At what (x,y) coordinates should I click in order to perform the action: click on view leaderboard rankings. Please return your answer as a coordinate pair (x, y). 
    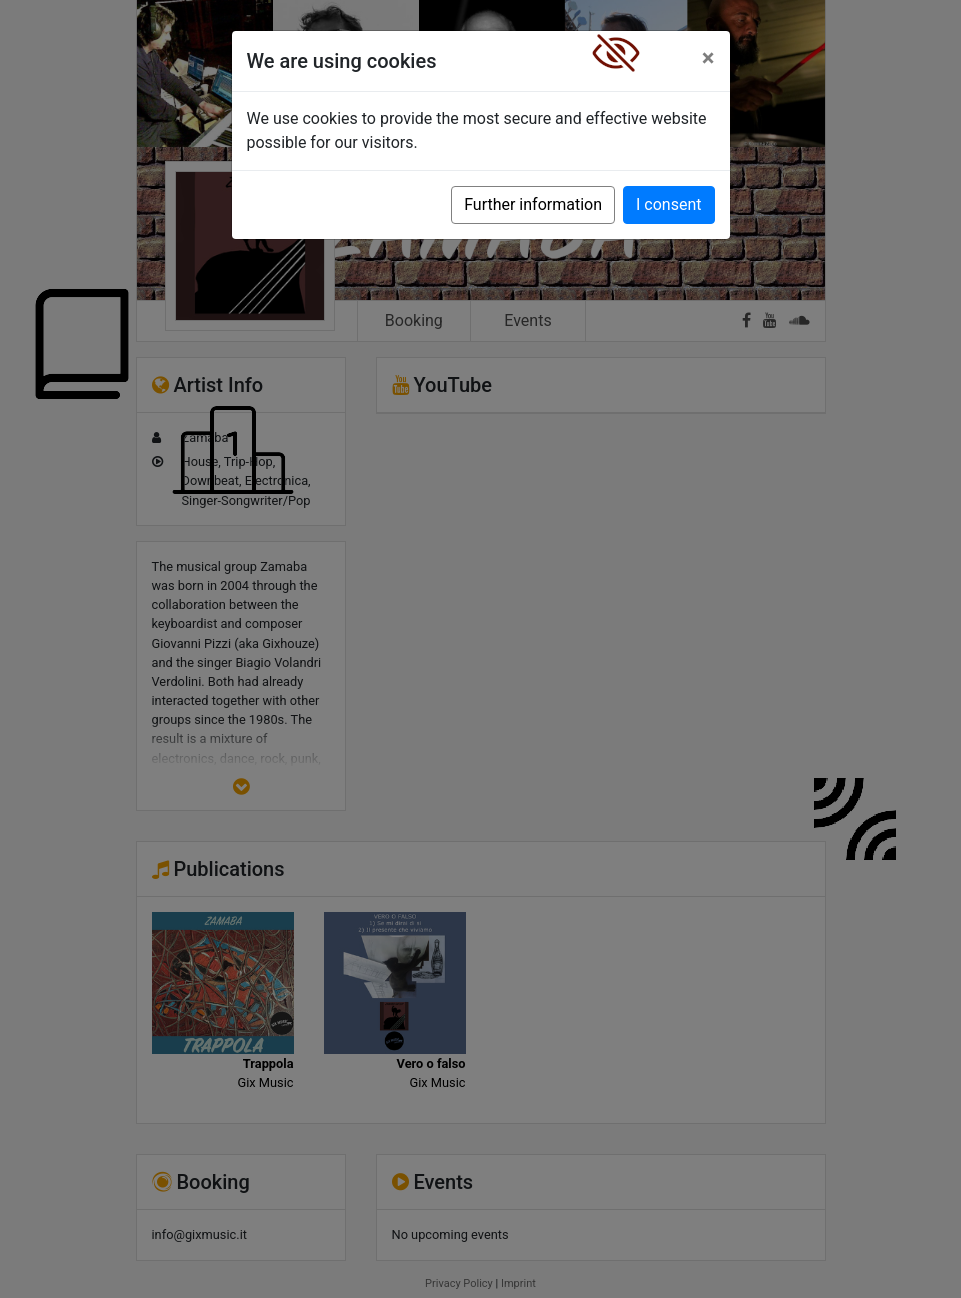
    Looking at the image, I should click on (233, 450).